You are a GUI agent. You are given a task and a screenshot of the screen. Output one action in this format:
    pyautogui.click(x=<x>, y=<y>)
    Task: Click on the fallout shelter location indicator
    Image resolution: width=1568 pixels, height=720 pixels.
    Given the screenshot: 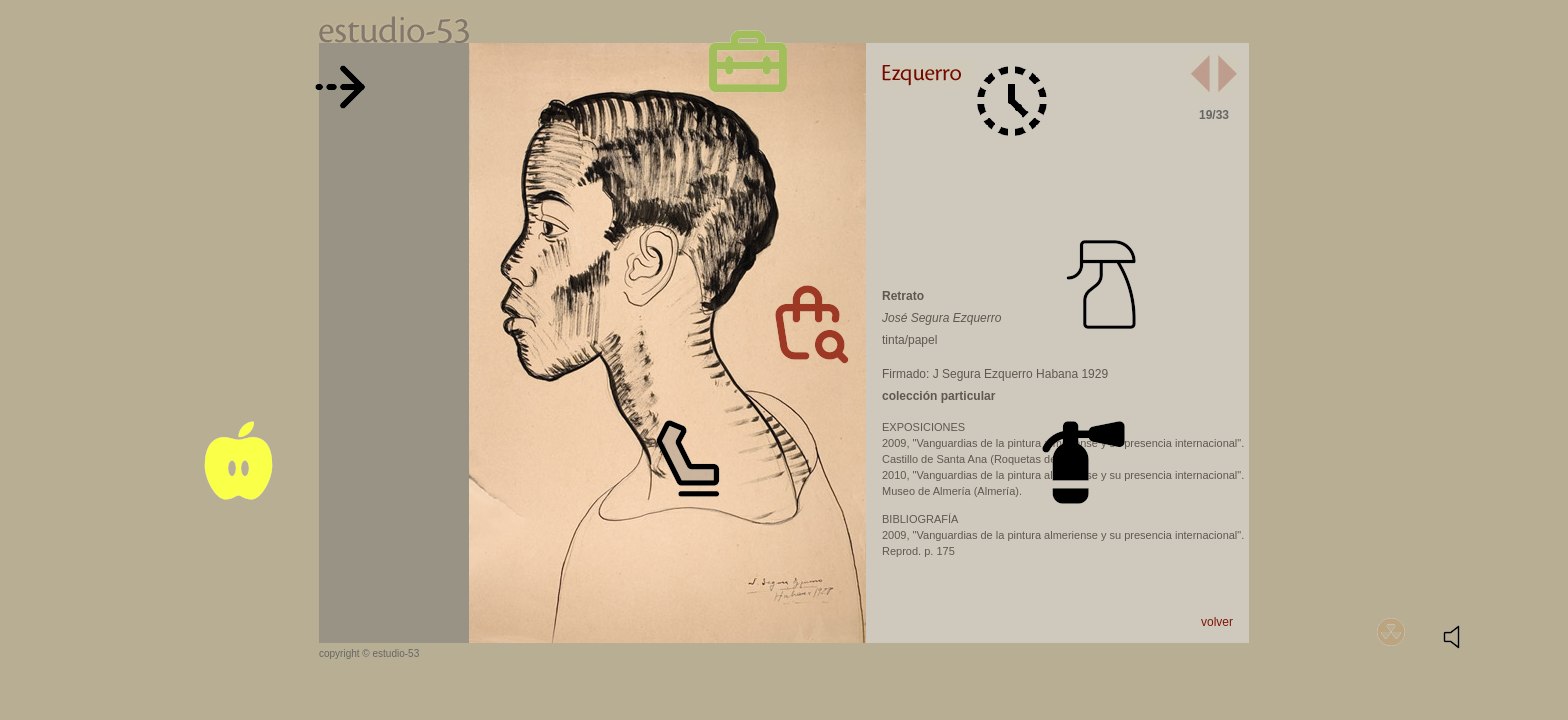 What is the action you would take?
    pyautogui.click(x=1391, y=632)
    